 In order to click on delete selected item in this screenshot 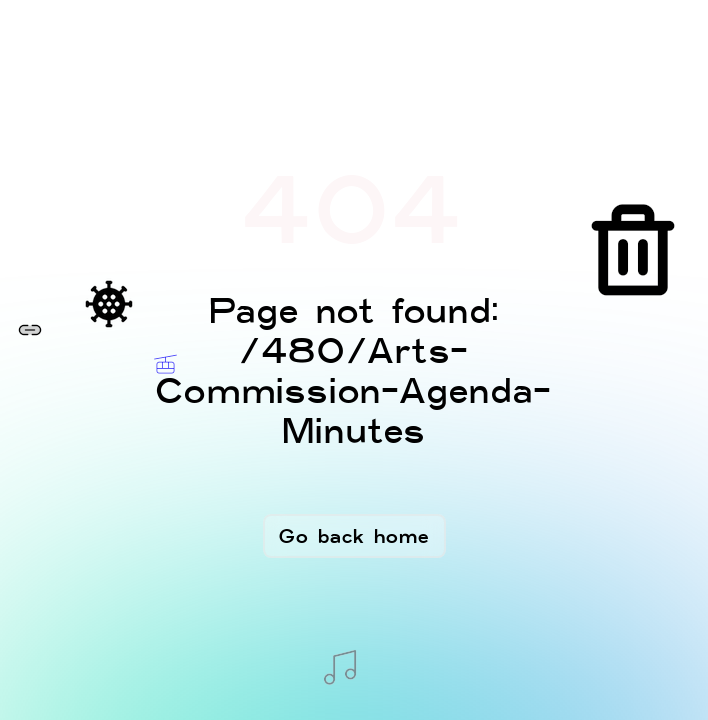, I will do `click(633, 254)`.